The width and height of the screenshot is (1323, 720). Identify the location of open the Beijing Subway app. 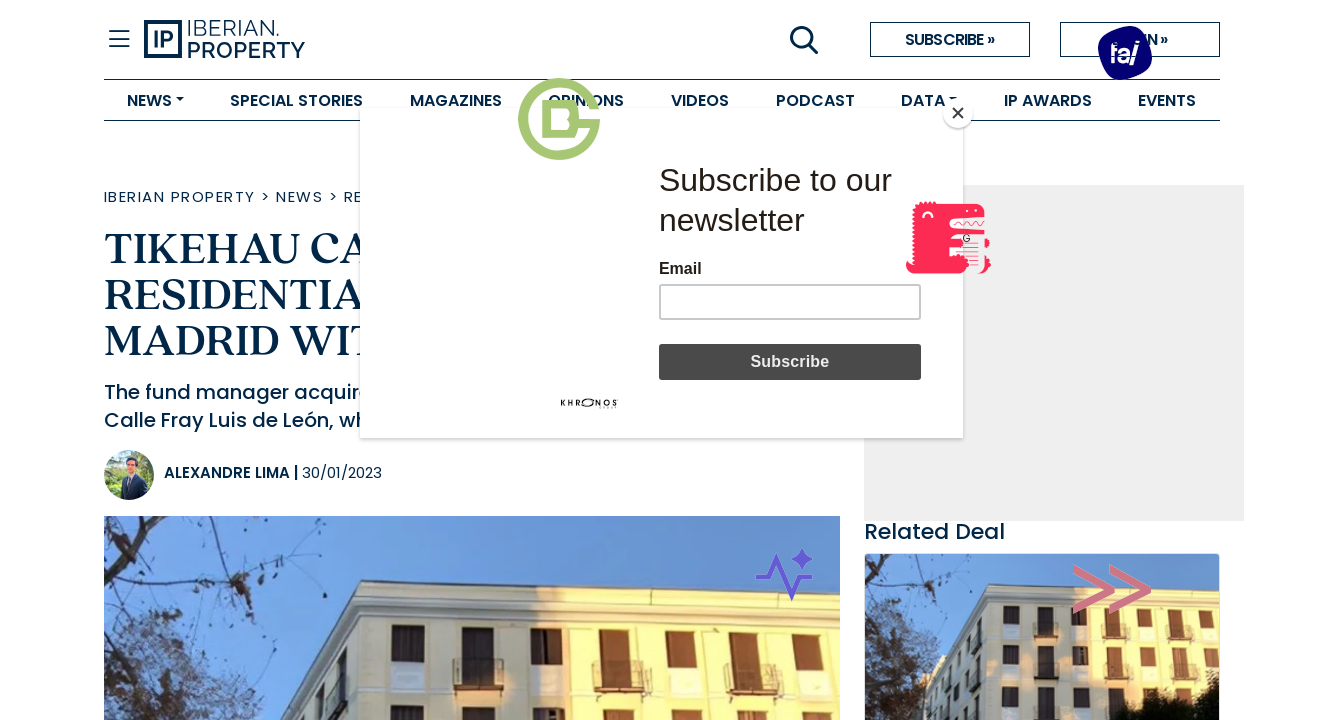
(559, 119).